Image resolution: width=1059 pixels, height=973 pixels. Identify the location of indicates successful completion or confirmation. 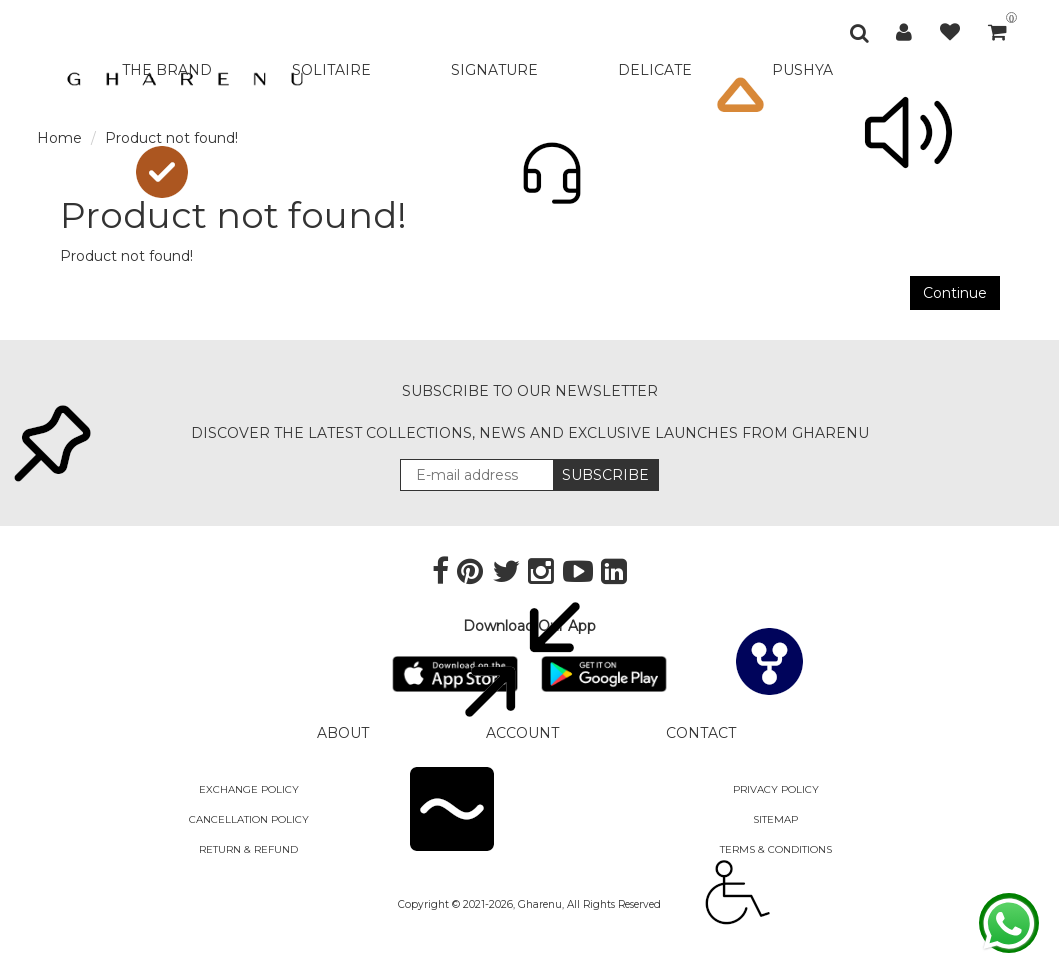
(162, 172).